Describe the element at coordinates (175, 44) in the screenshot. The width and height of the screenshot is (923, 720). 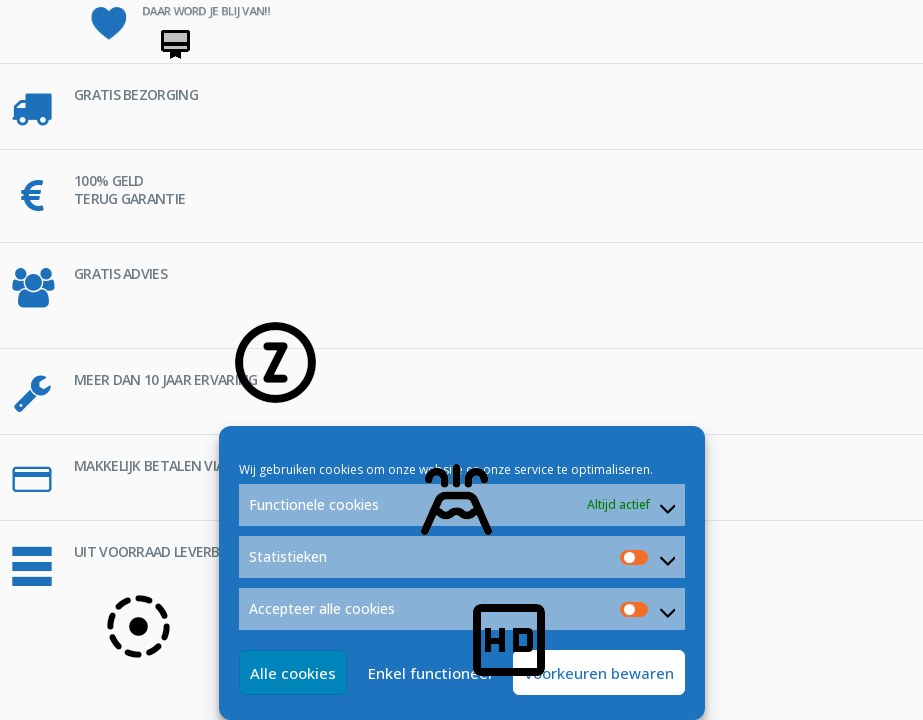
I see `view membership card details` at that location.